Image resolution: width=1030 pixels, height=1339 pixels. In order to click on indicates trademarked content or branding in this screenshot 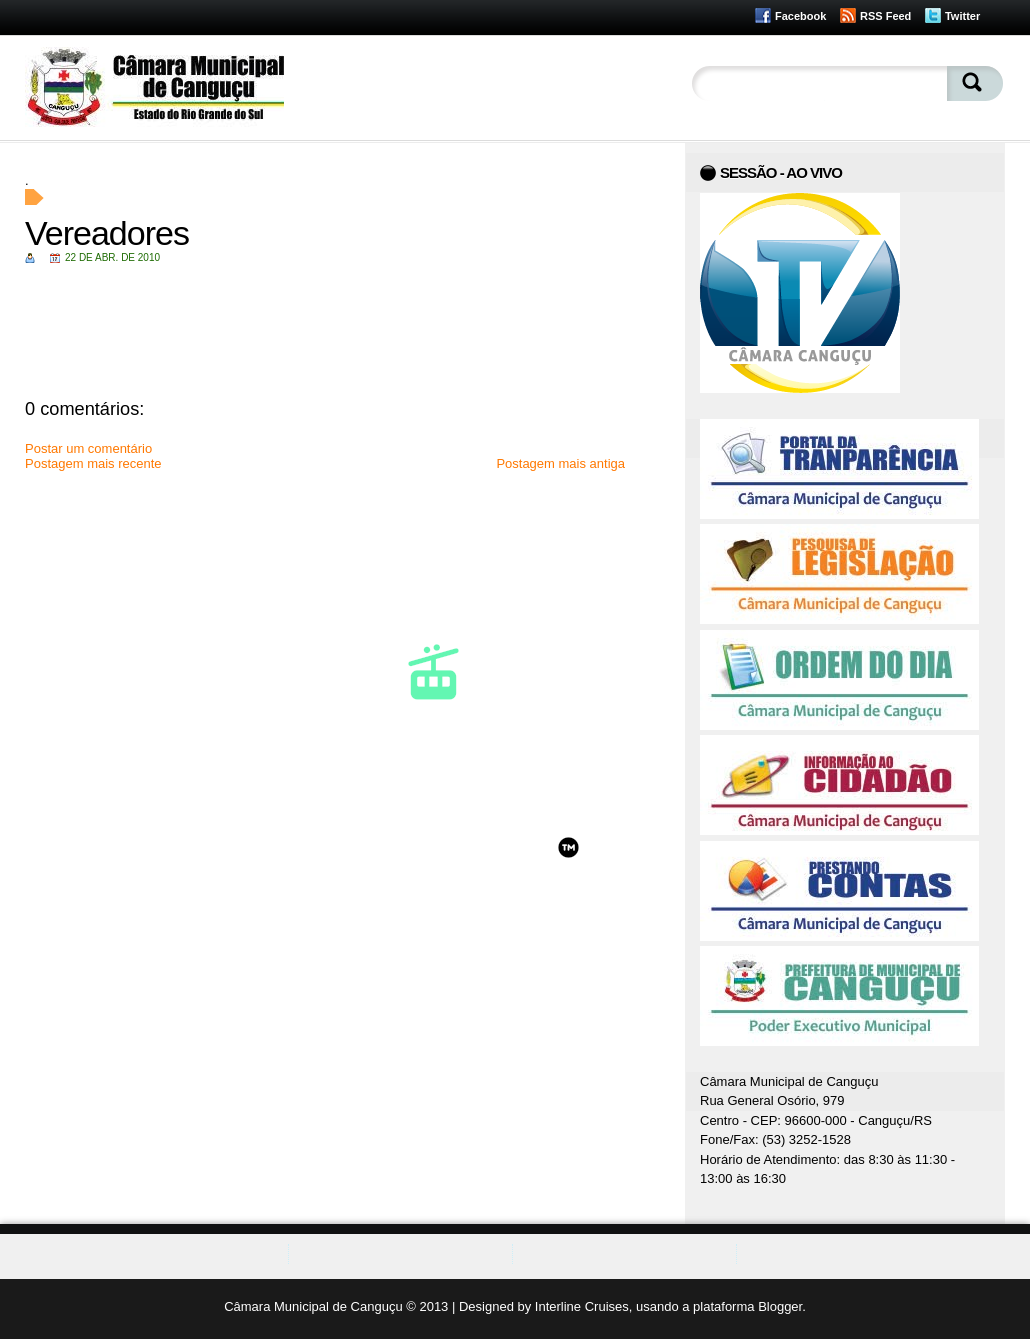, I will do `click(568, 847)`.